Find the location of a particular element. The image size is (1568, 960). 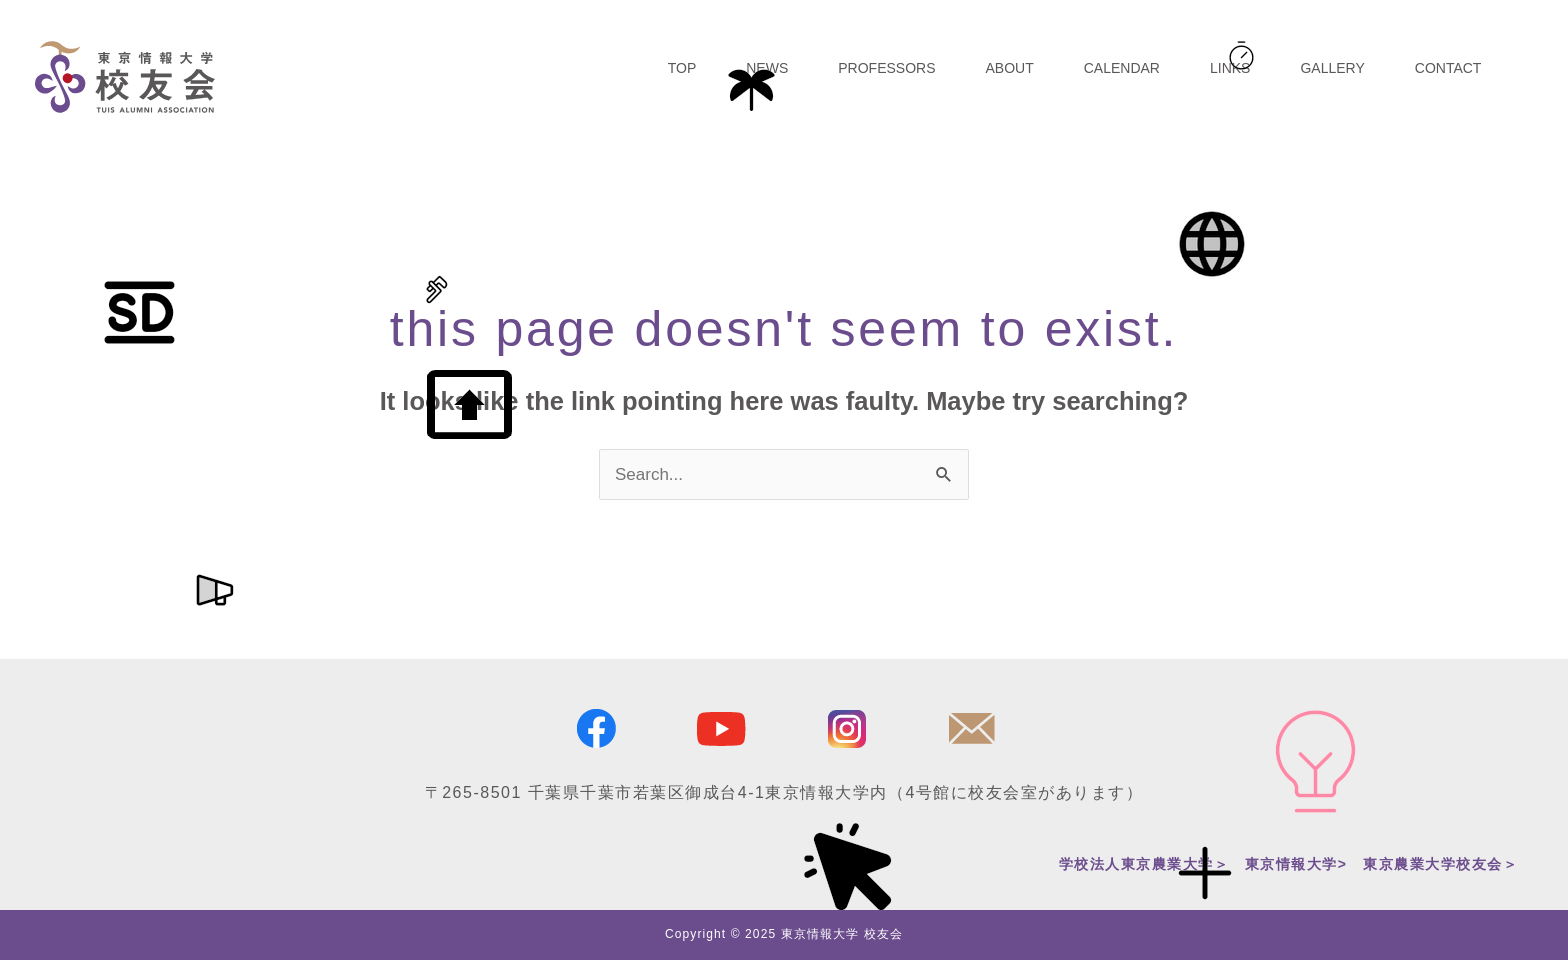

present to all participants is located at coordinates (469, 404).